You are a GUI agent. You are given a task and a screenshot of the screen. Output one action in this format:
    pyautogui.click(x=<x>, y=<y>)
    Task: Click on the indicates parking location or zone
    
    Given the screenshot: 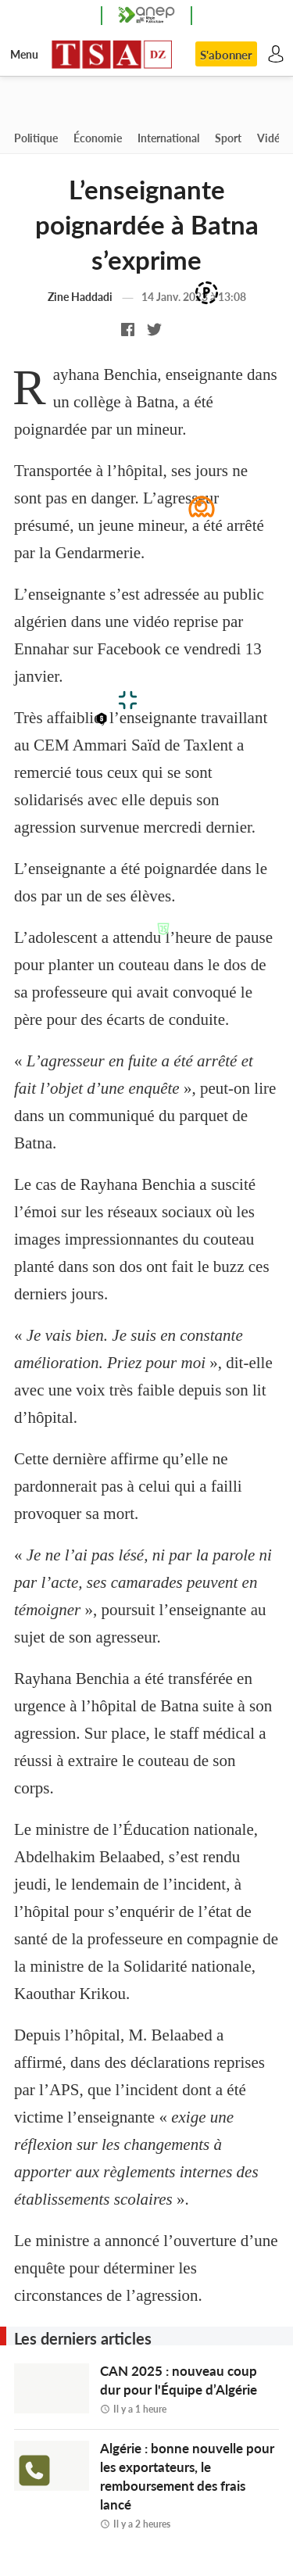 What is the action you would take?
    pyautogui.click(x=206, y=292)
    